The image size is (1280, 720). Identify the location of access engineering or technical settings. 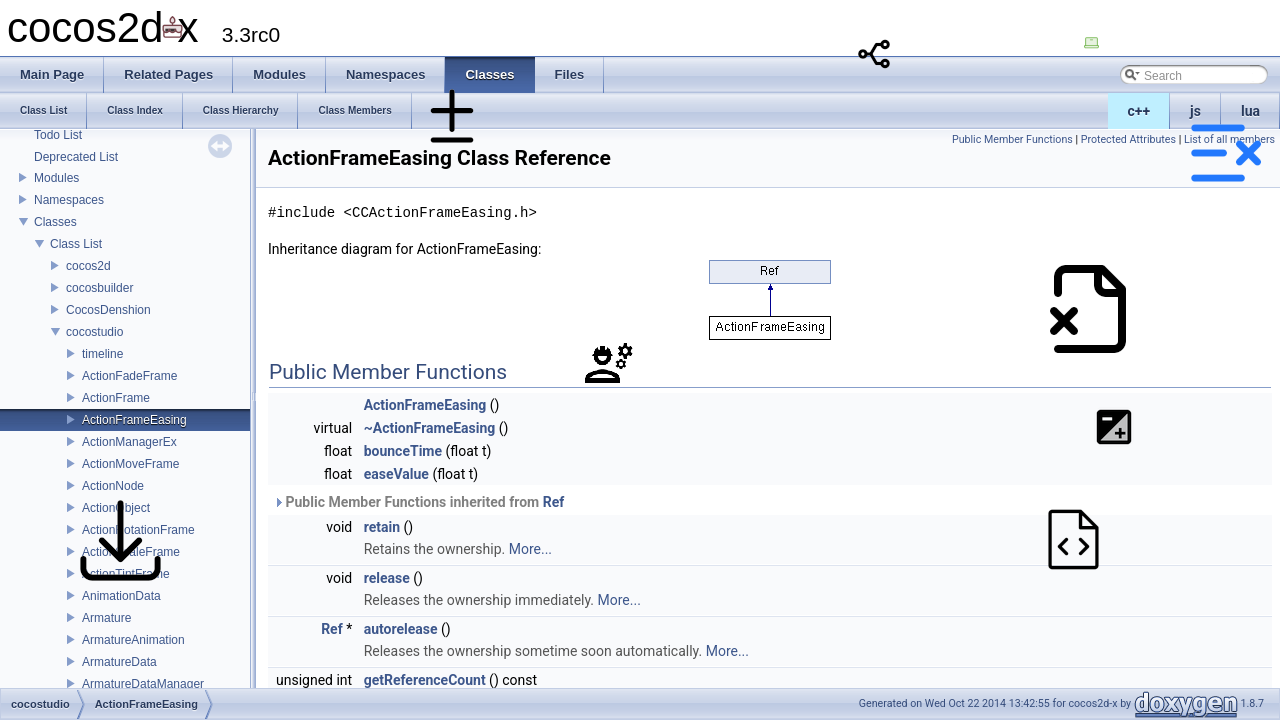
(609, 363).